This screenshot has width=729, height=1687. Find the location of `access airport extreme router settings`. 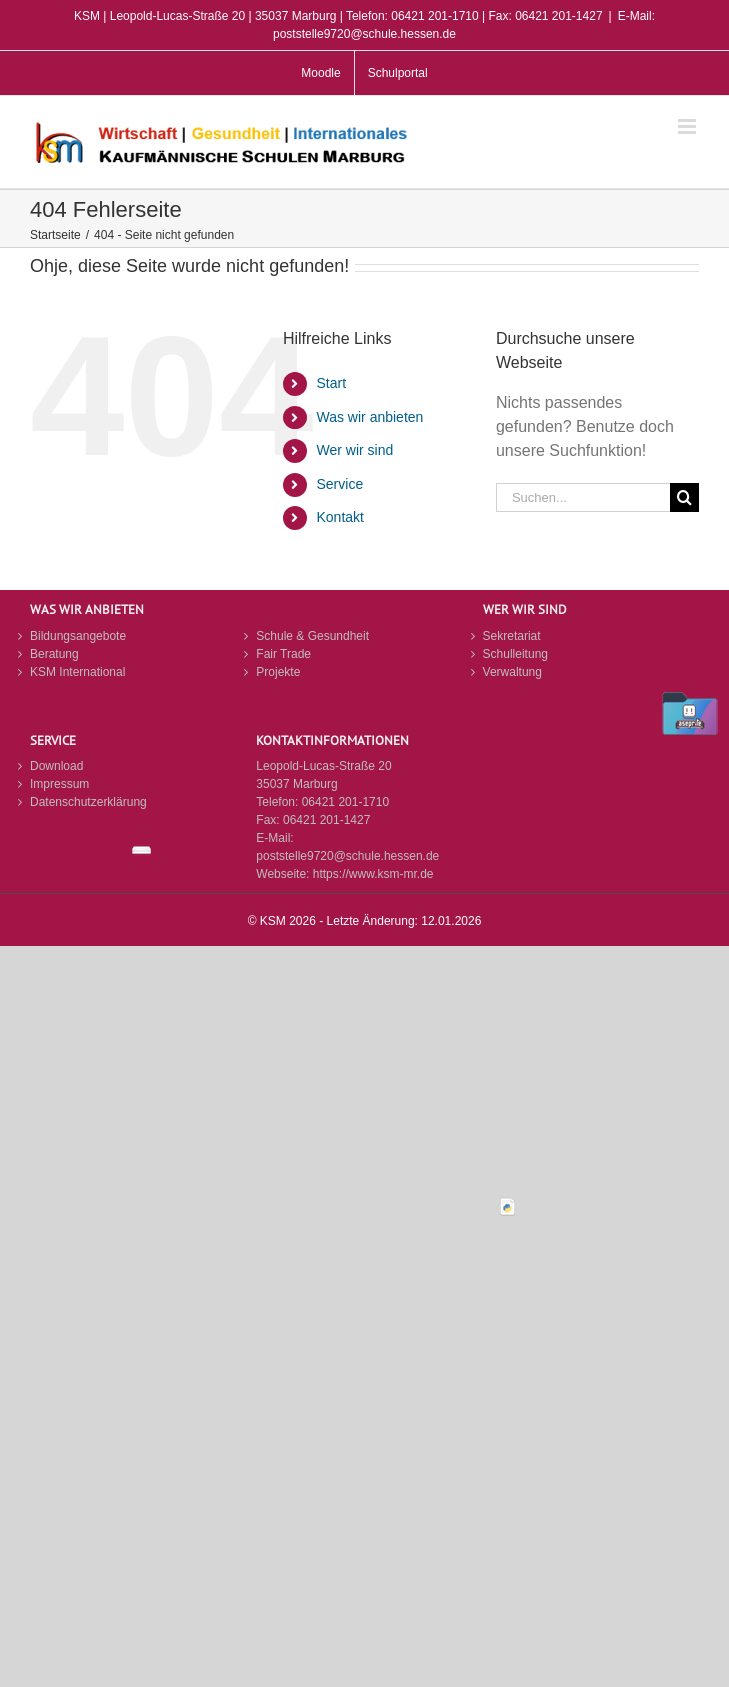

access airport extreme router settings is located at coordinates (141, 848).